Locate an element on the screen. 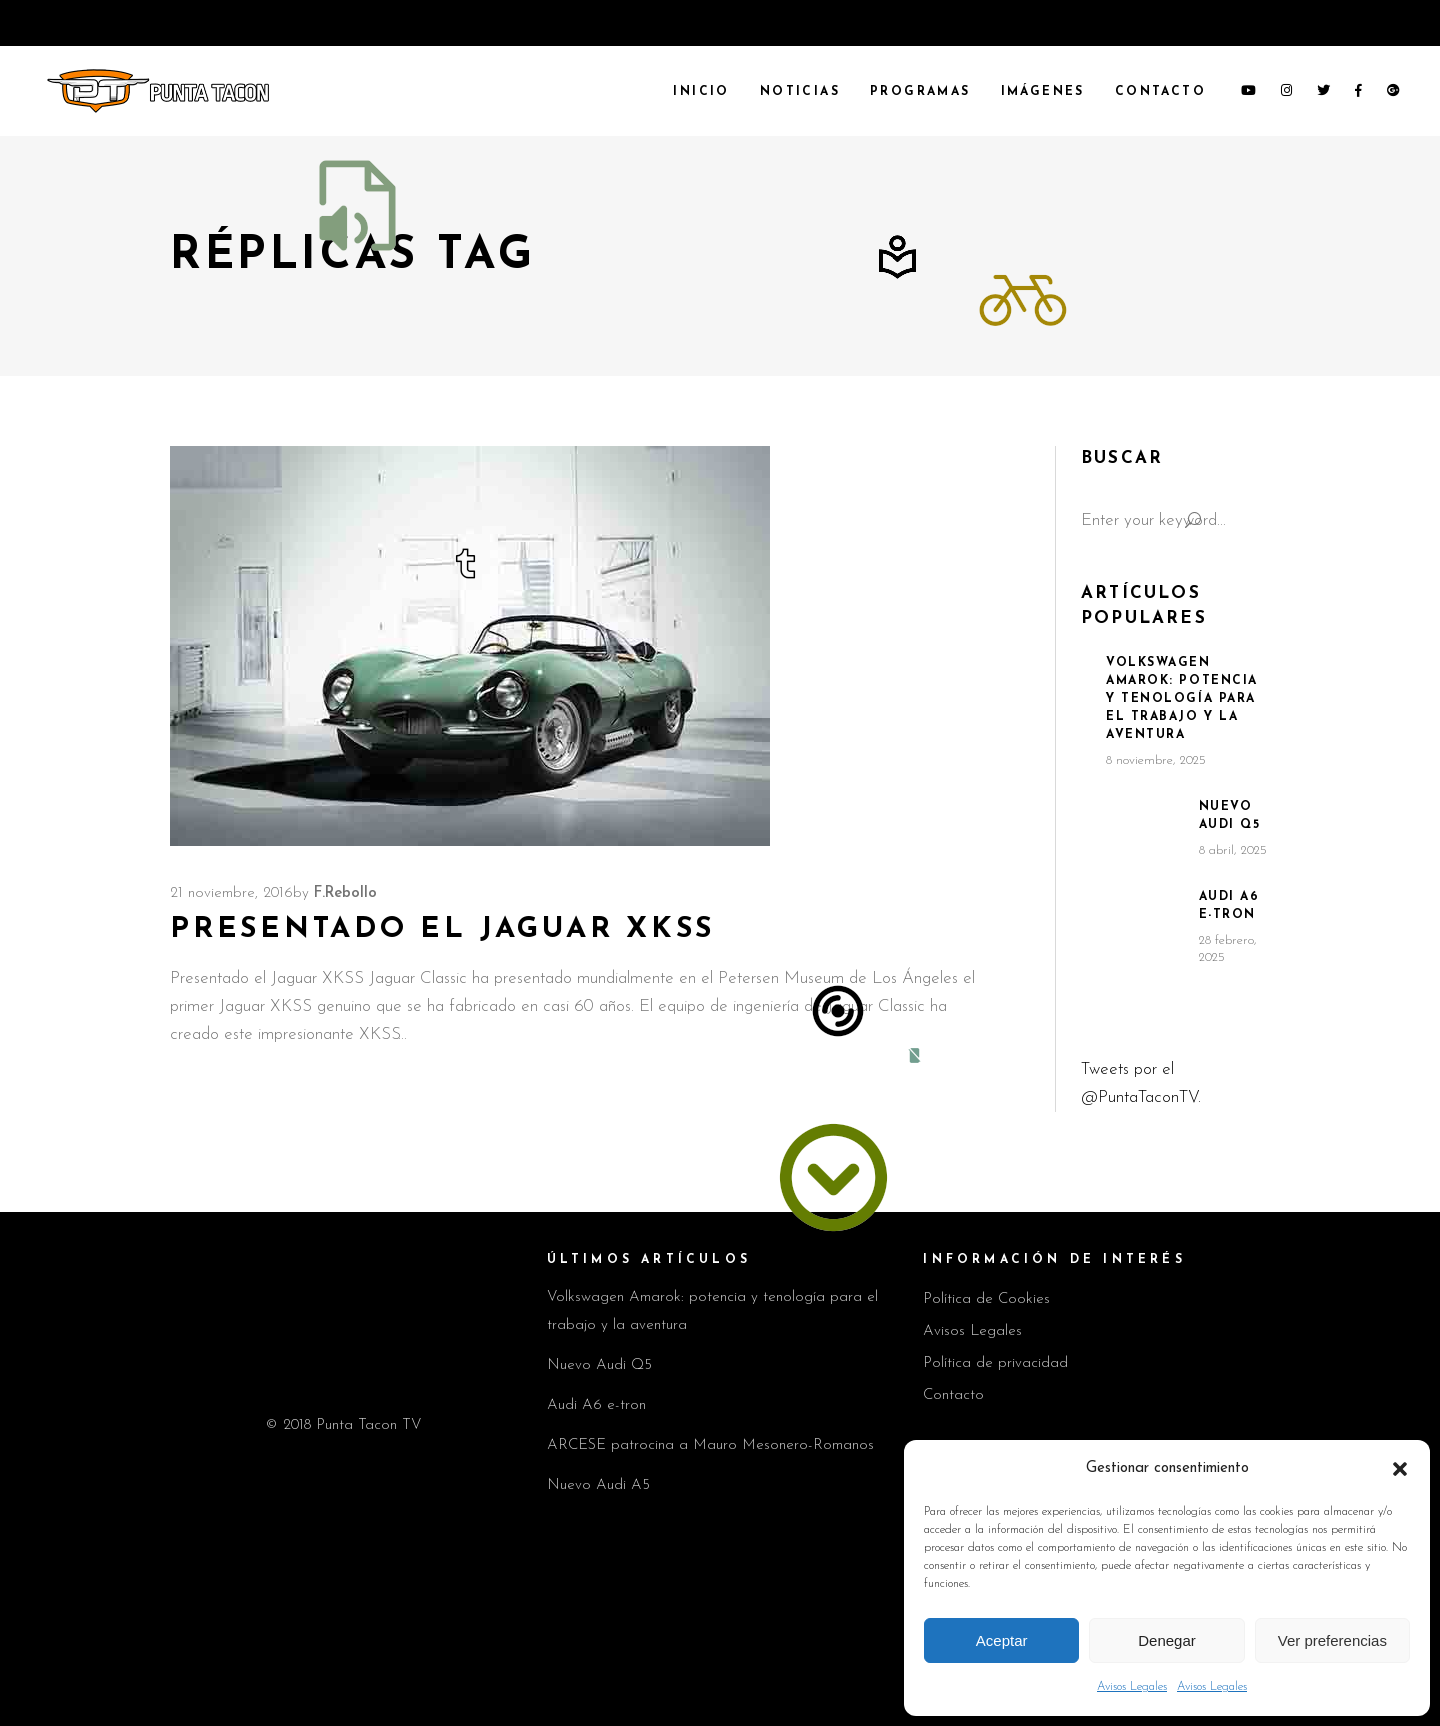 This screenshot has width=1440, height=1726. open an audio file is located at coordinates (357, 205).